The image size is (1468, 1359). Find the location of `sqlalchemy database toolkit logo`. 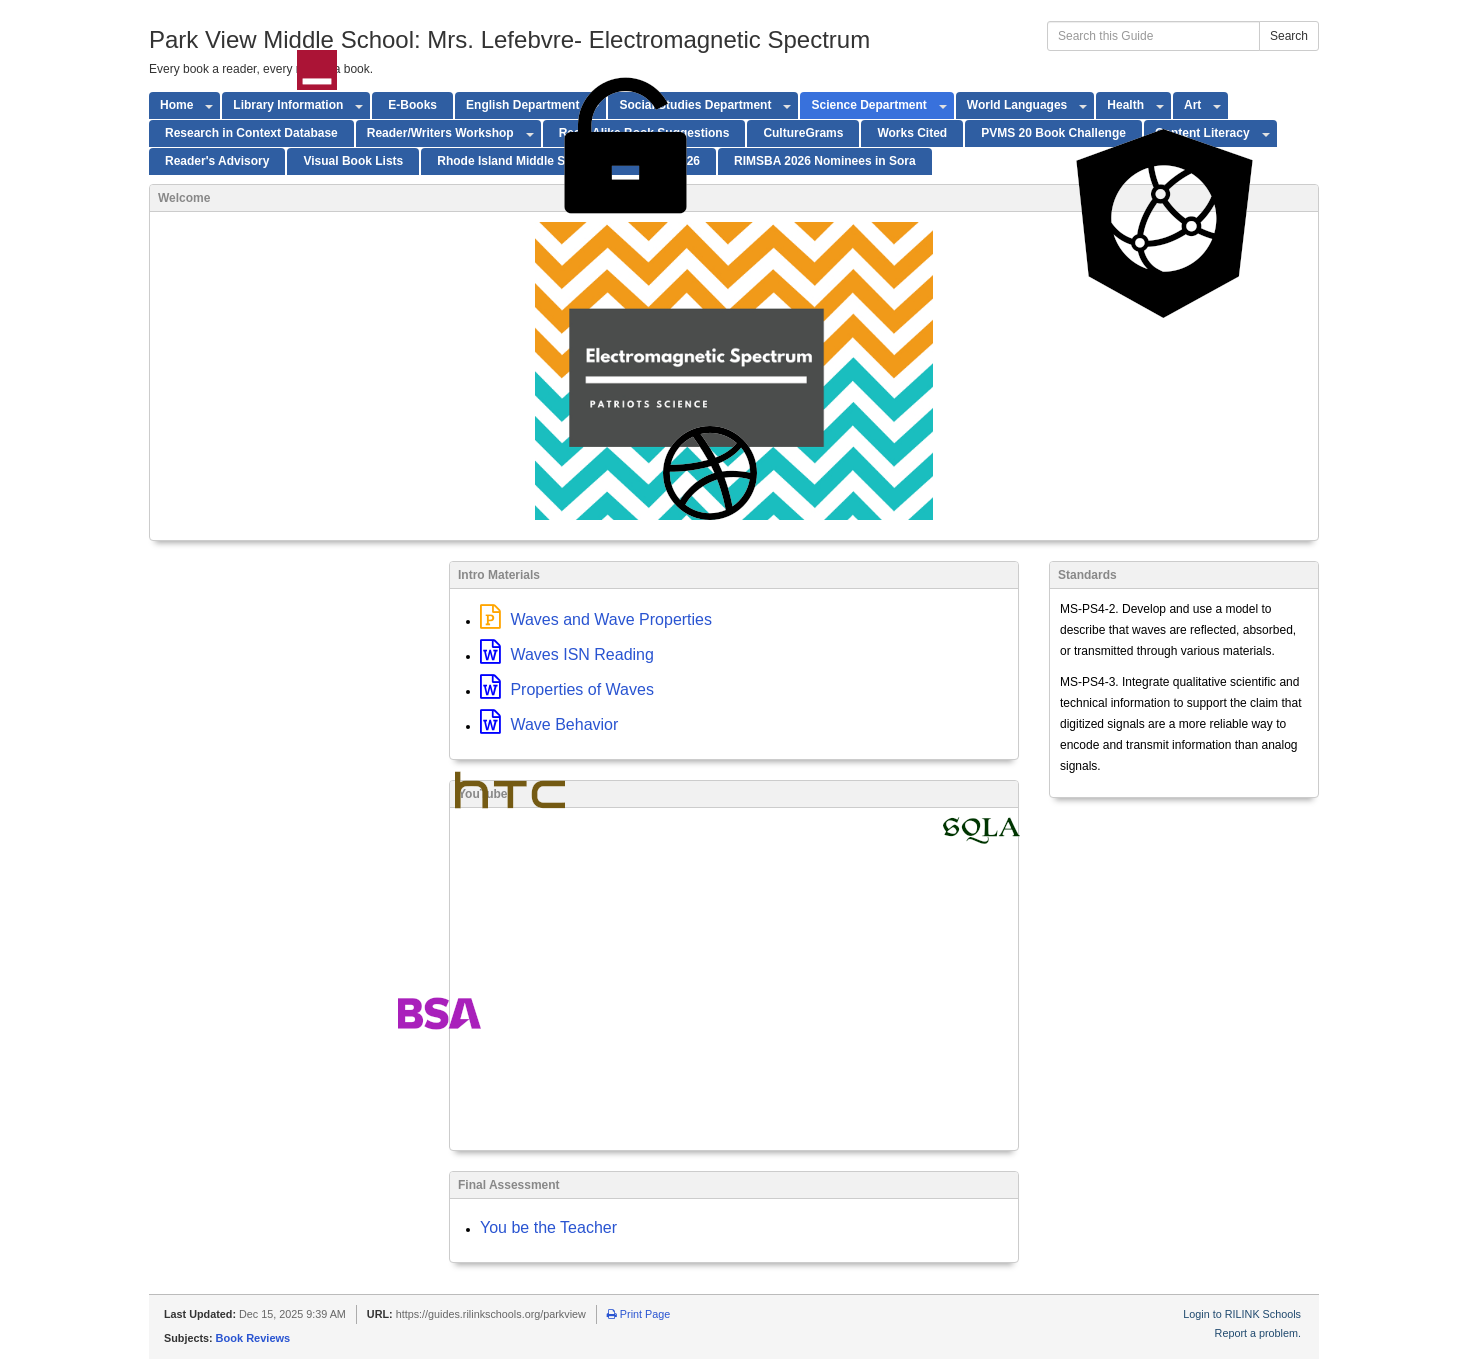

sqlalchemy database toolkit logo is located at coordinates (981, 830).